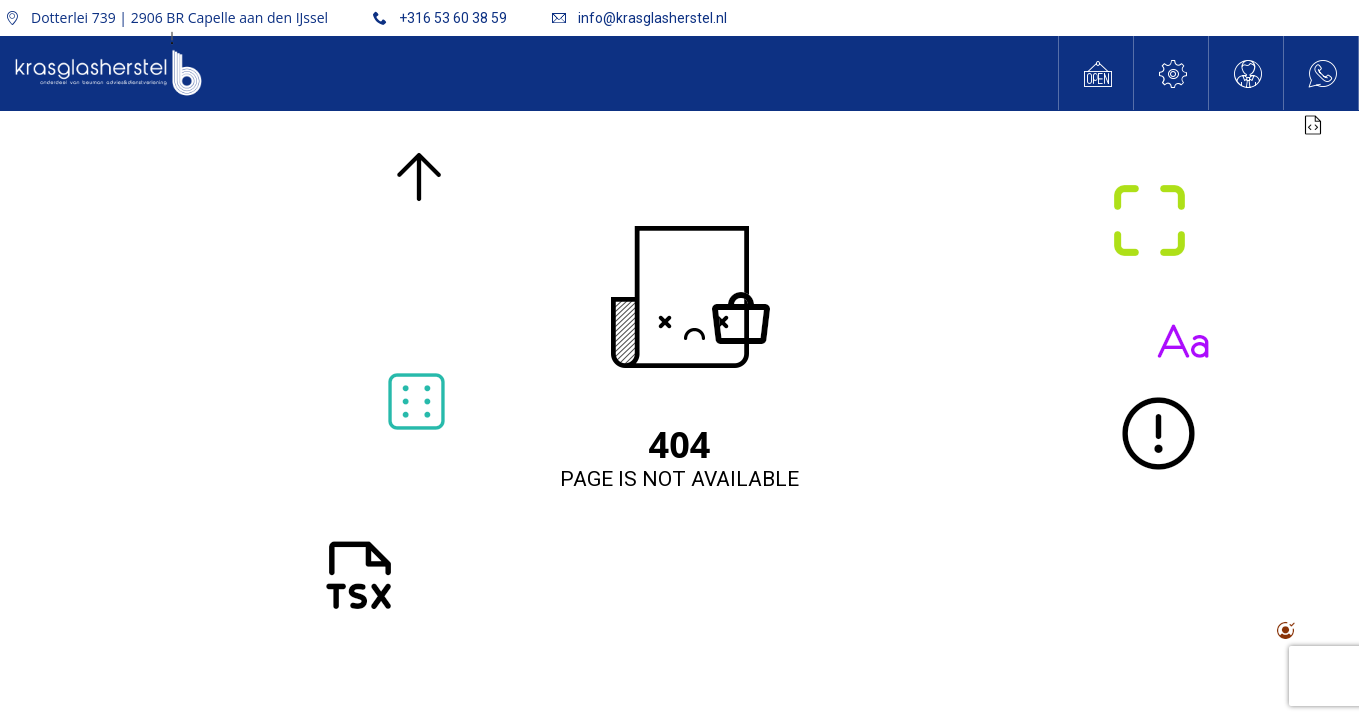 The height and width of the screenshot is (720, 1359). What do you see at coordinates (419, 177) in the screenshot?
I see `move item up in a list` at bounding box center [419, 177].